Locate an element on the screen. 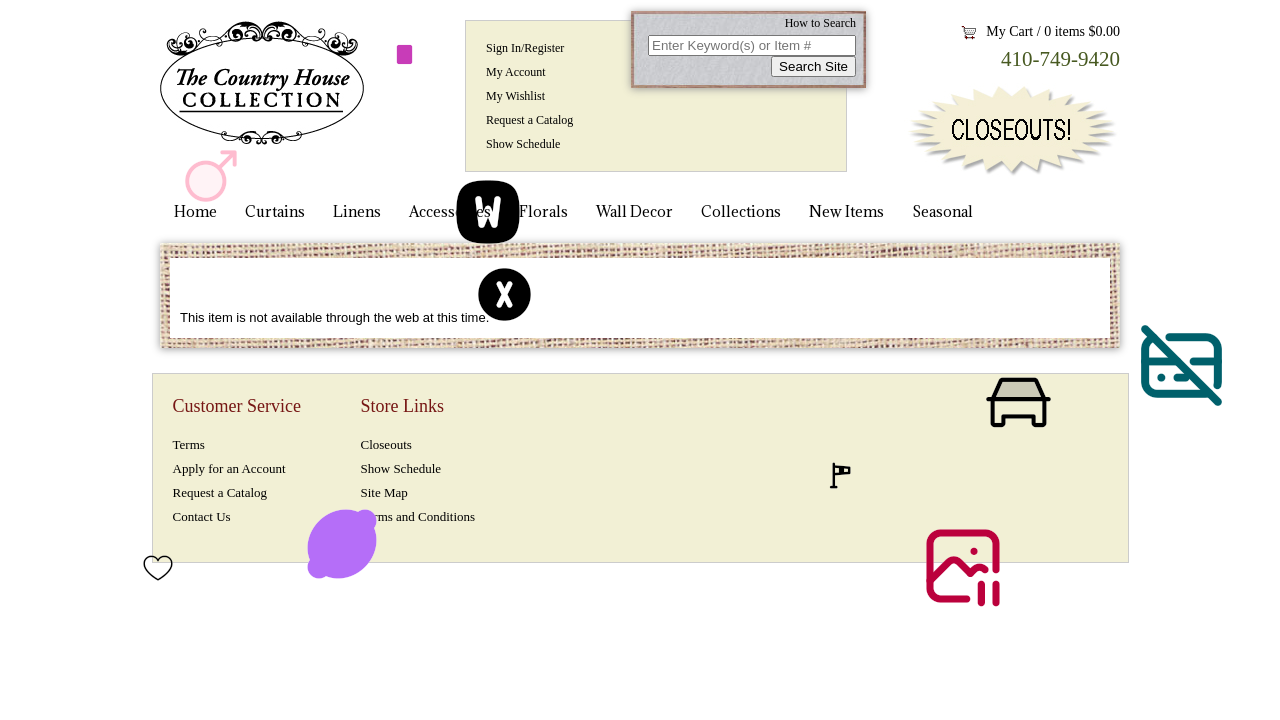 The height and width of the screenshot is (720, 1280). switch to single column layout is located at coordinates (404, 54).